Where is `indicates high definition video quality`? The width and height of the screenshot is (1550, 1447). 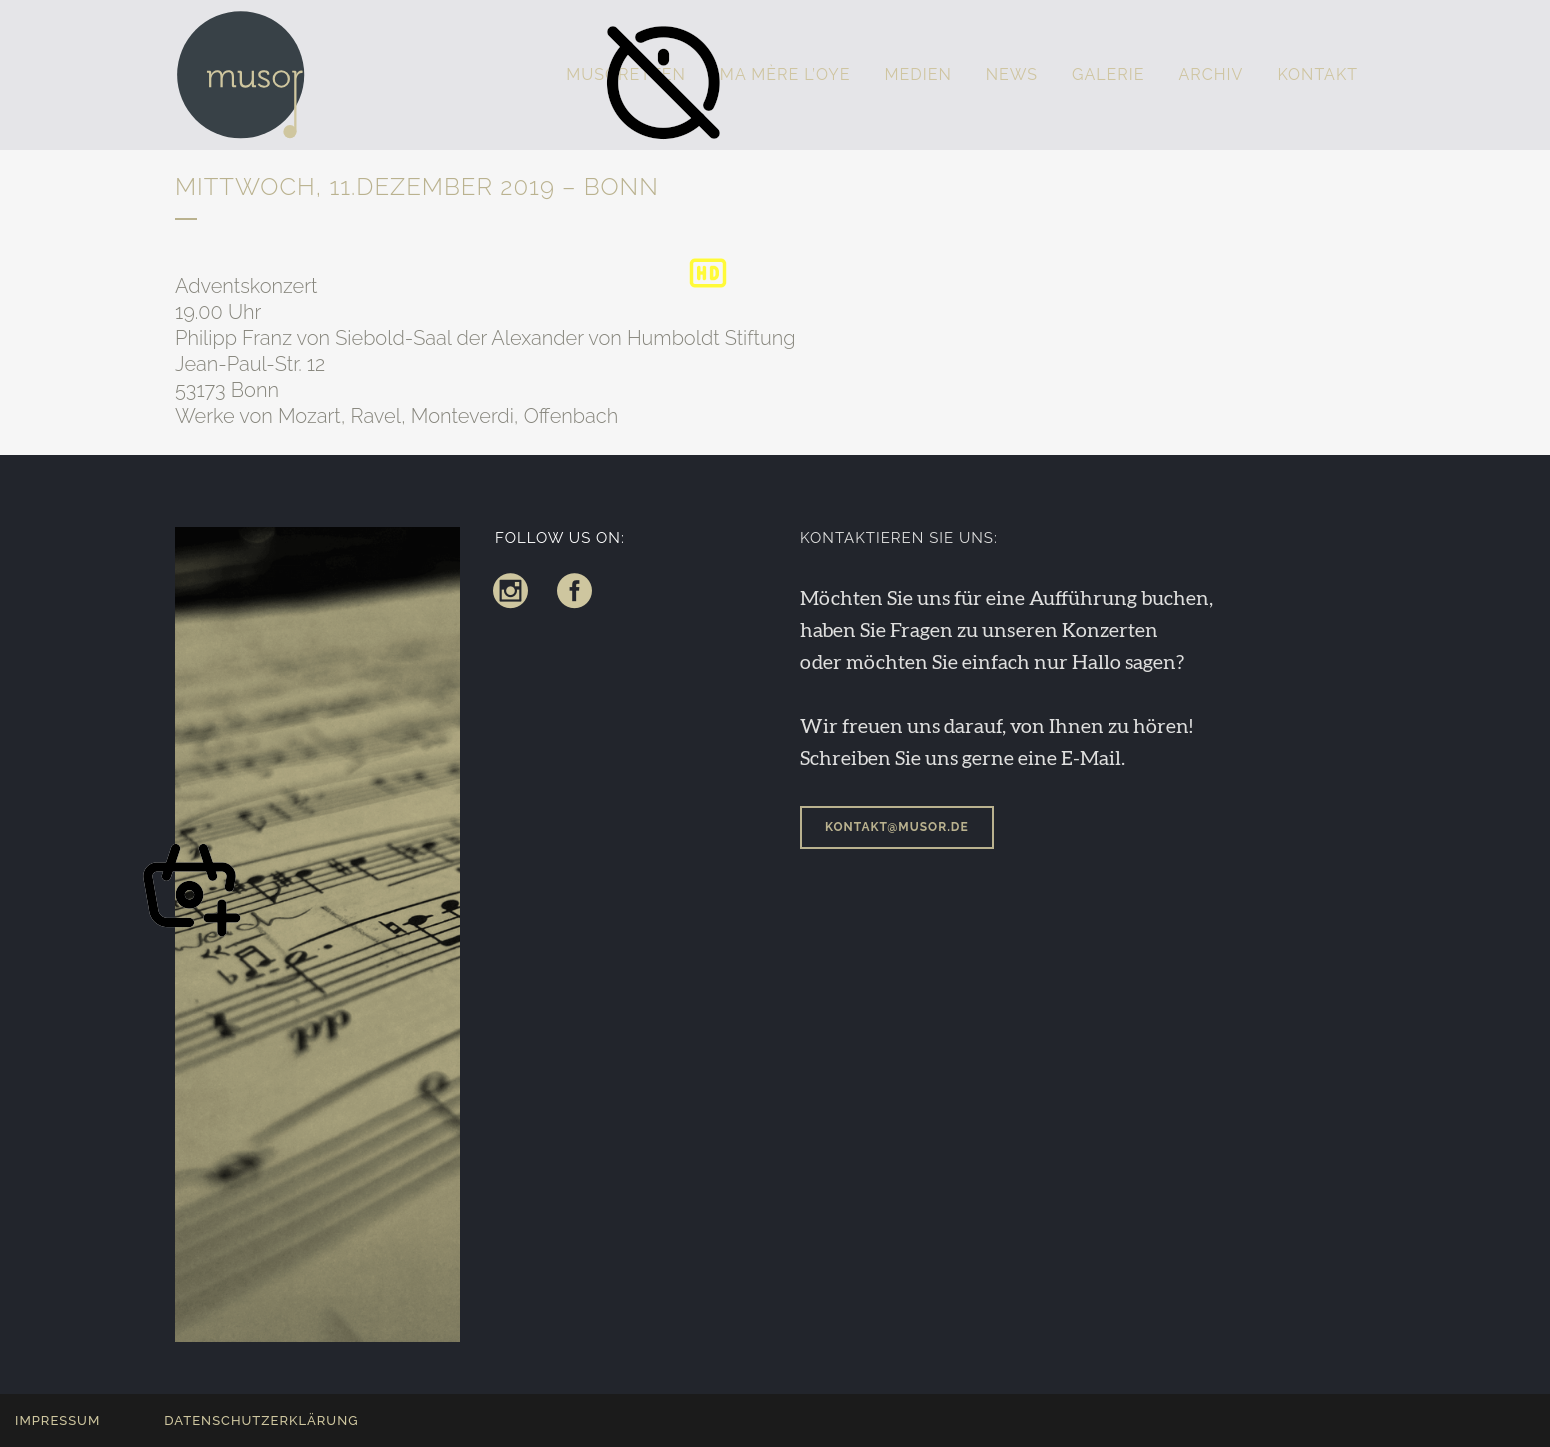 indicates high definition video quality is located at coordinates (708, 273).